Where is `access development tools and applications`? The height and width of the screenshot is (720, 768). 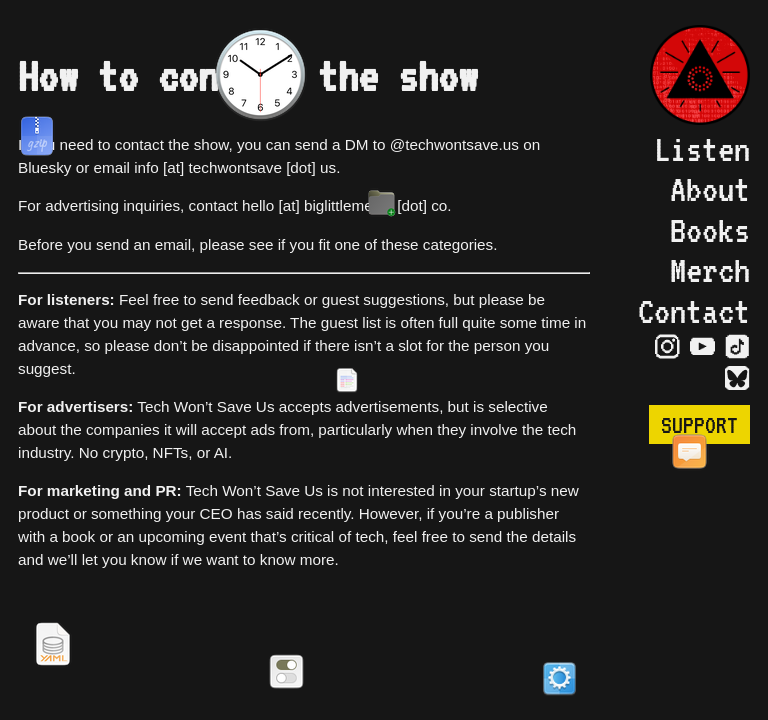
access development tools and applications is located at coordinates (347, 380).